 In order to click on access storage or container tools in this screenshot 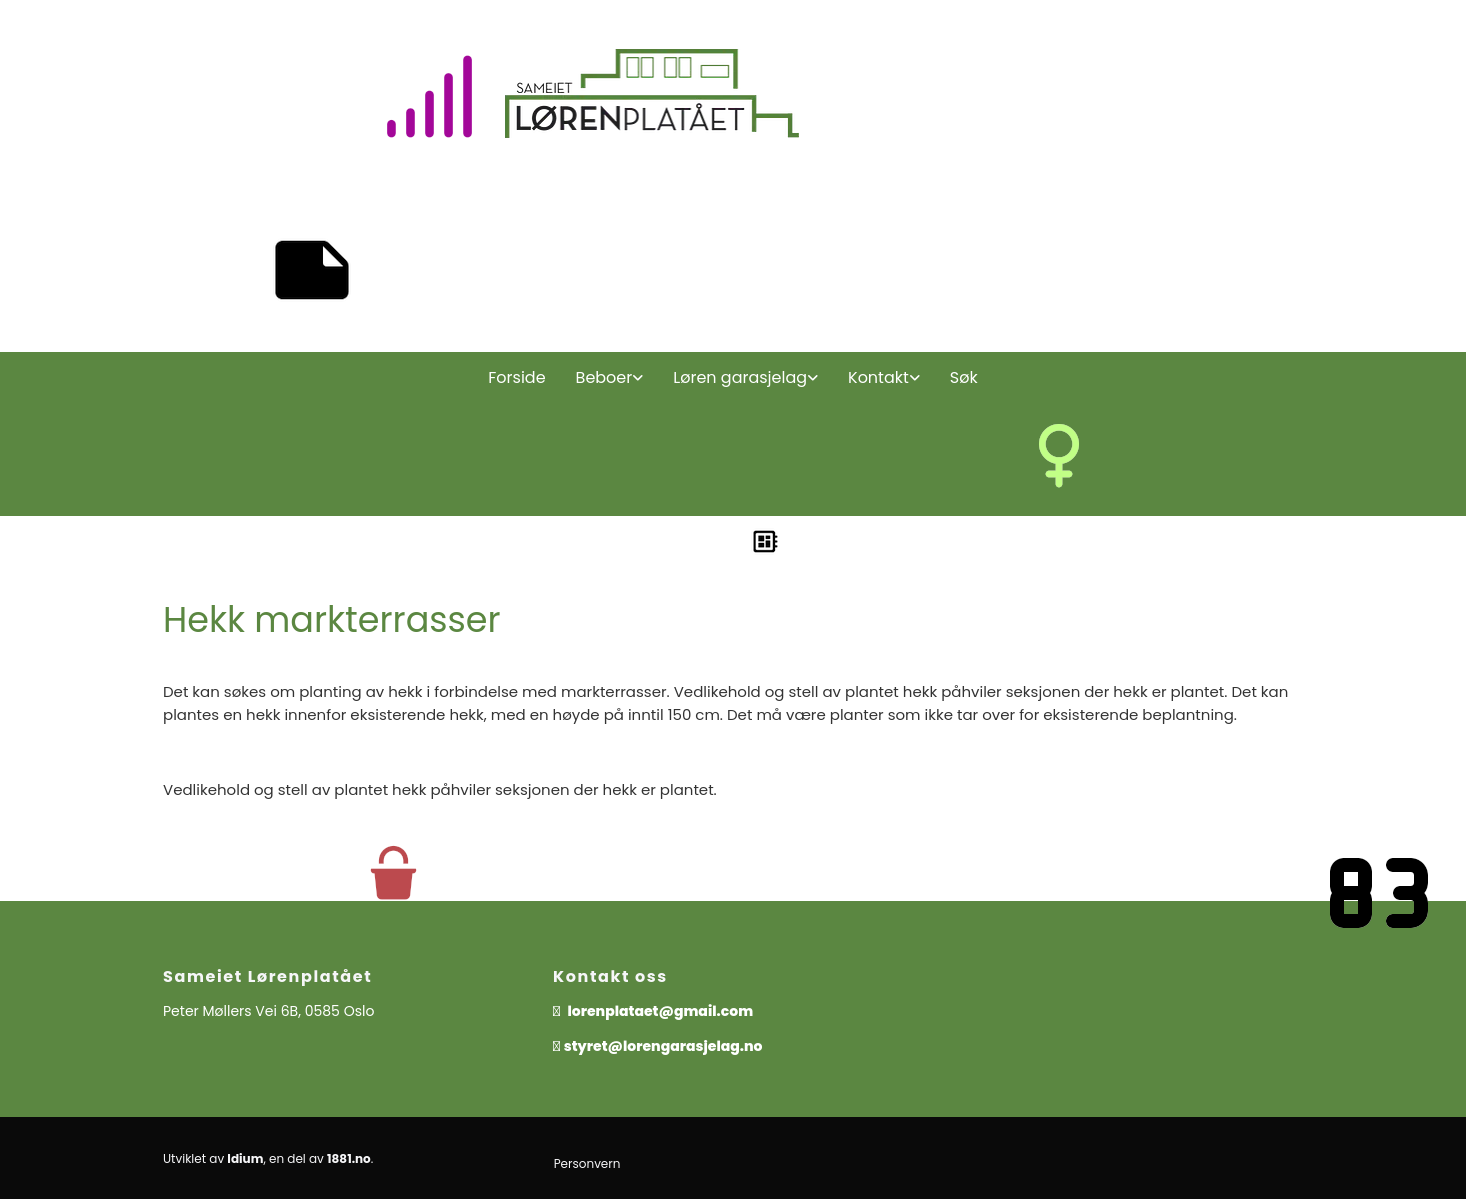, I will do `click(393, 873)`.